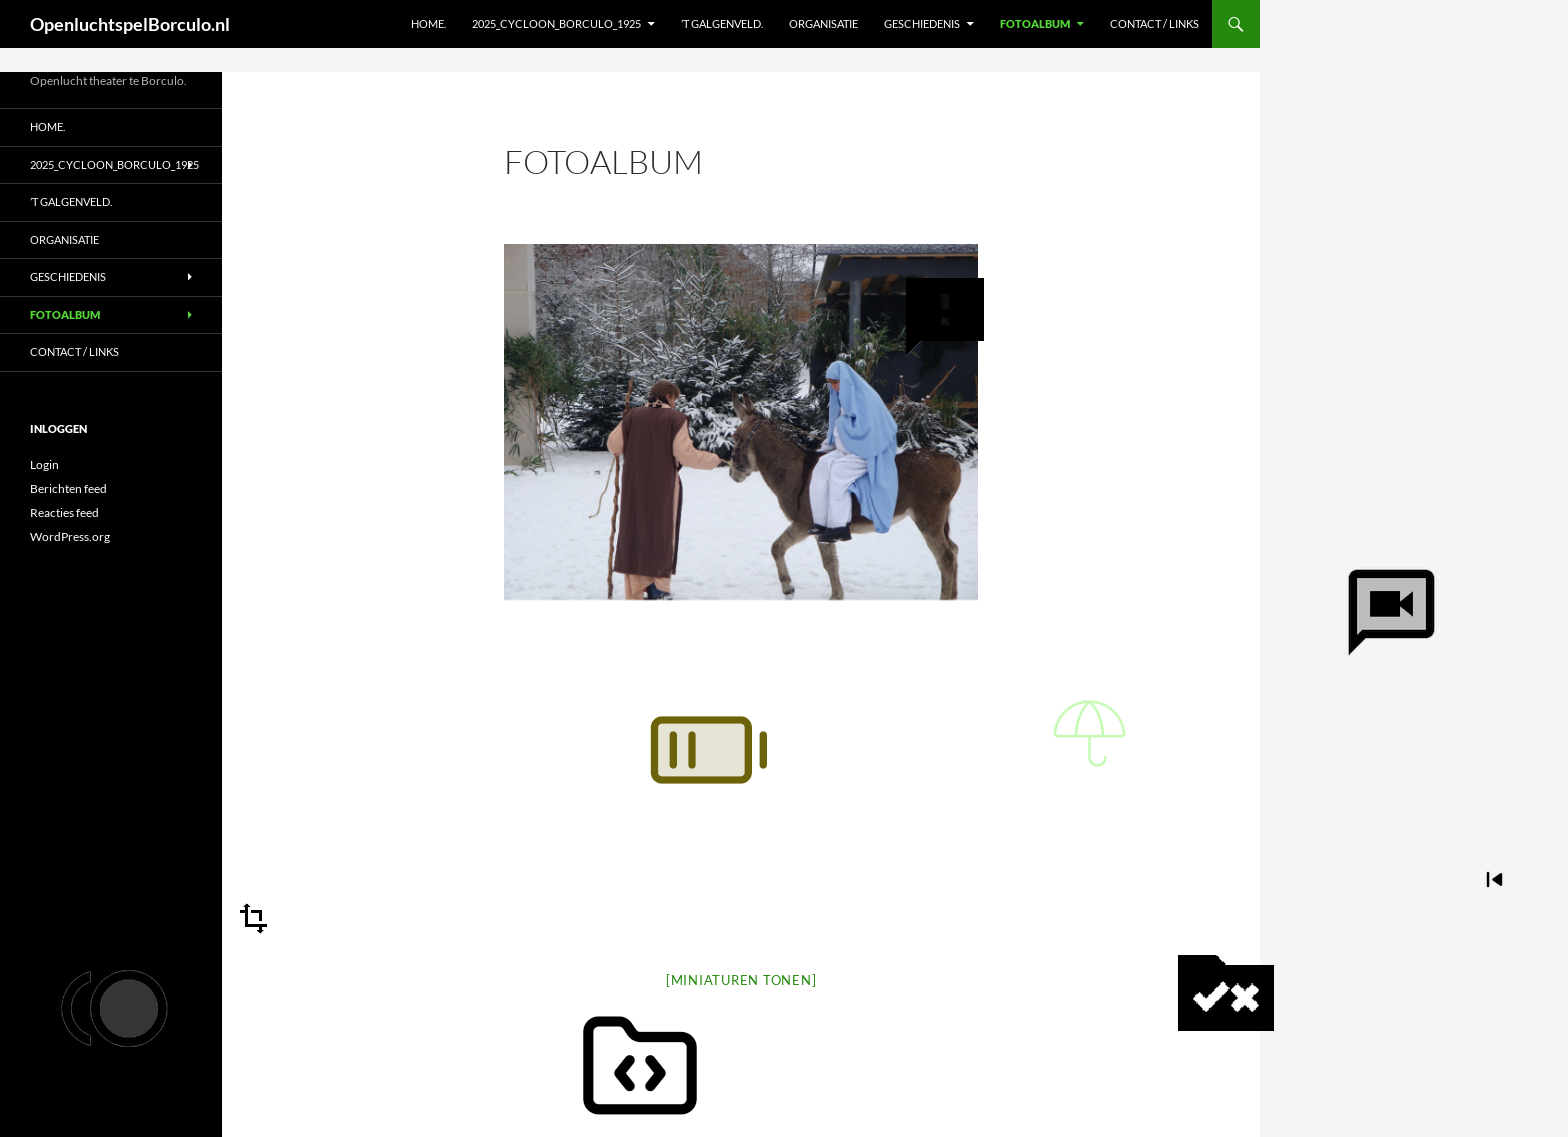 The height and width of the screenshot is (1137, 1568). I want to click on indicates medium battery level, so click(707, 750).